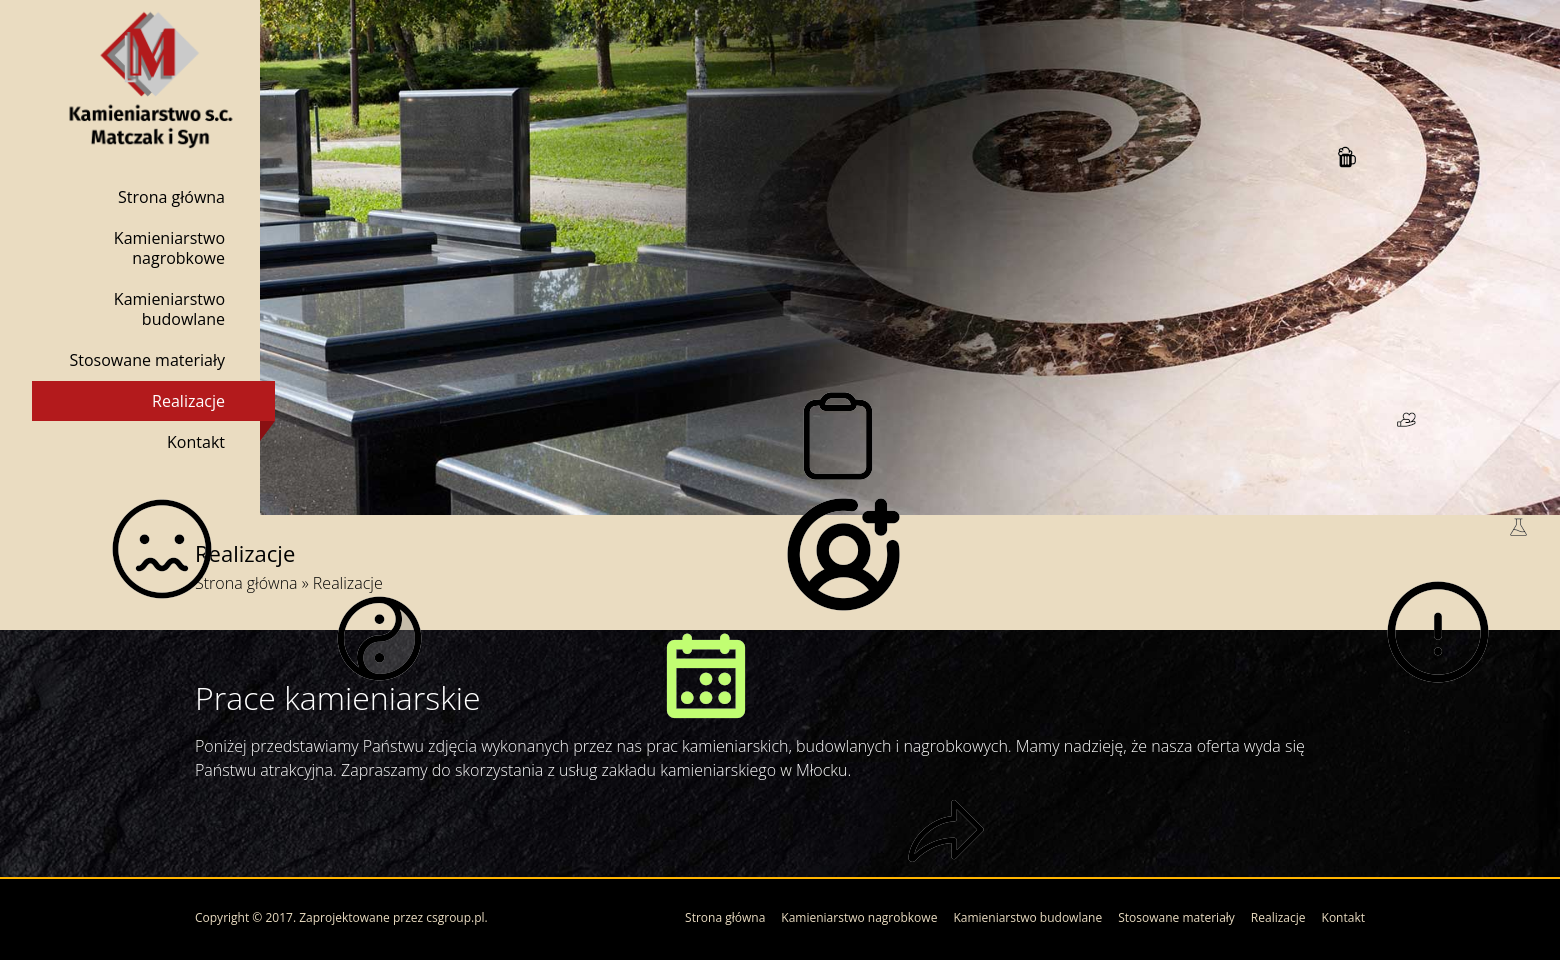  I want to click on donate or make a charitable contribution, so click(1407, 420).